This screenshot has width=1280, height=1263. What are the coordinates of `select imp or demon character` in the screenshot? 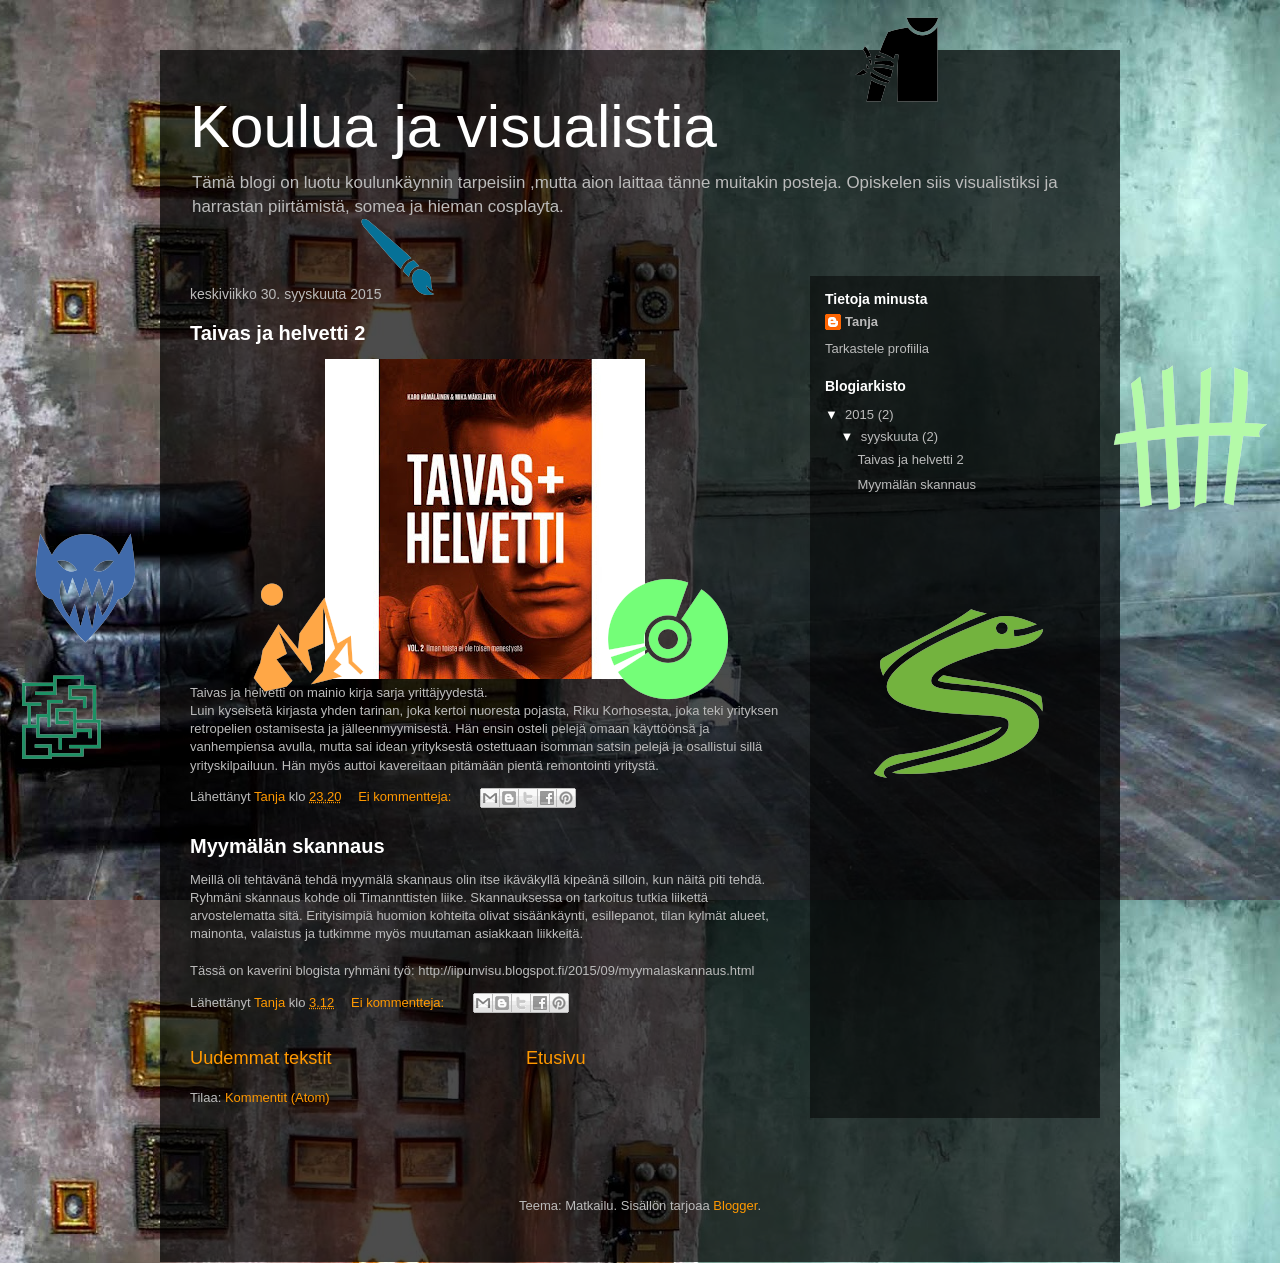 It's located at (85, 588).